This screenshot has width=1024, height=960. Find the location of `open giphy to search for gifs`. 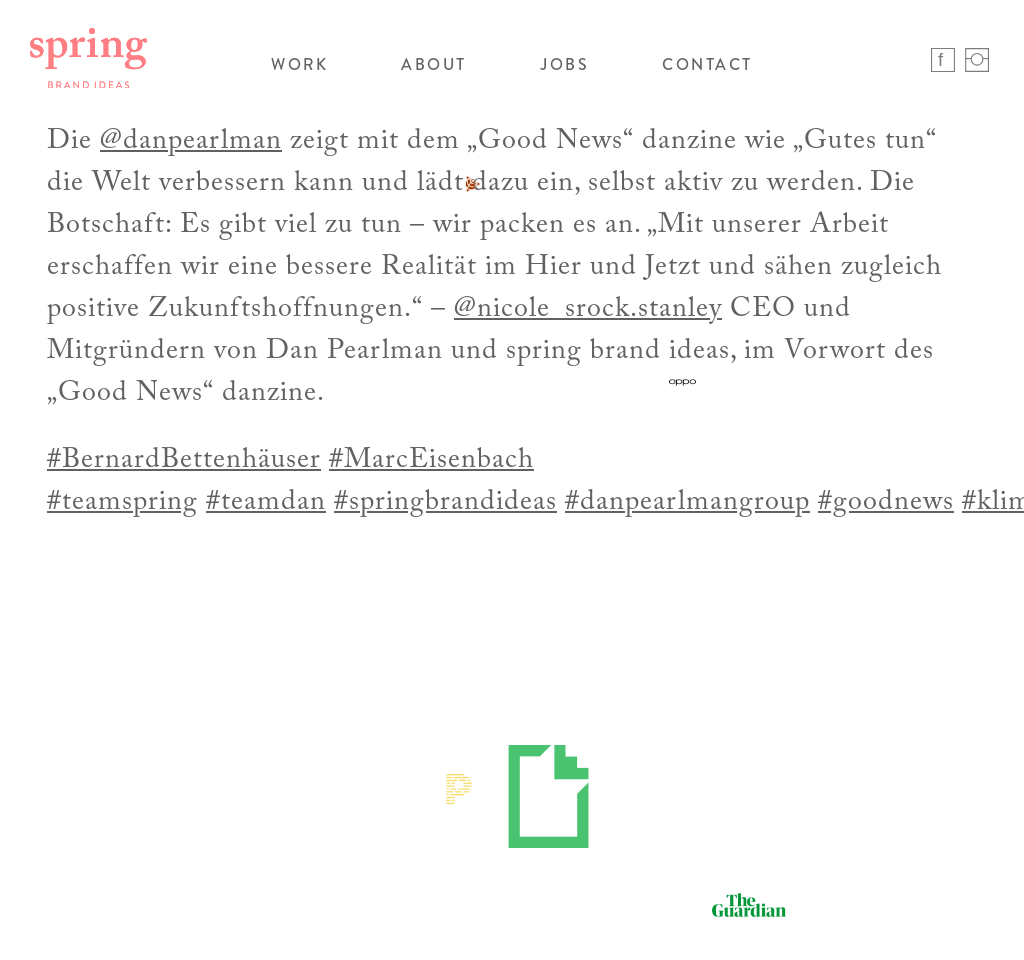

open giphy to search for gifs is located at coordinates (548, 796).